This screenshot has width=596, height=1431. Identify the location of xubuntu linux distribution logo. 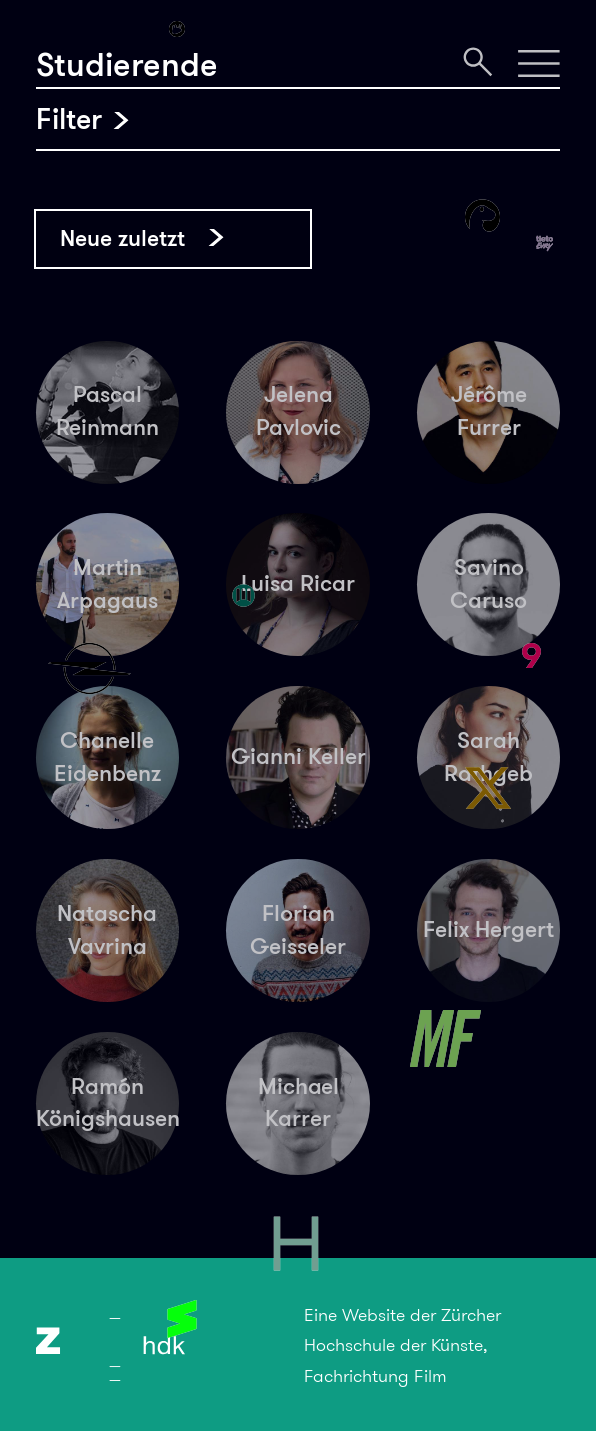
(177, 29).